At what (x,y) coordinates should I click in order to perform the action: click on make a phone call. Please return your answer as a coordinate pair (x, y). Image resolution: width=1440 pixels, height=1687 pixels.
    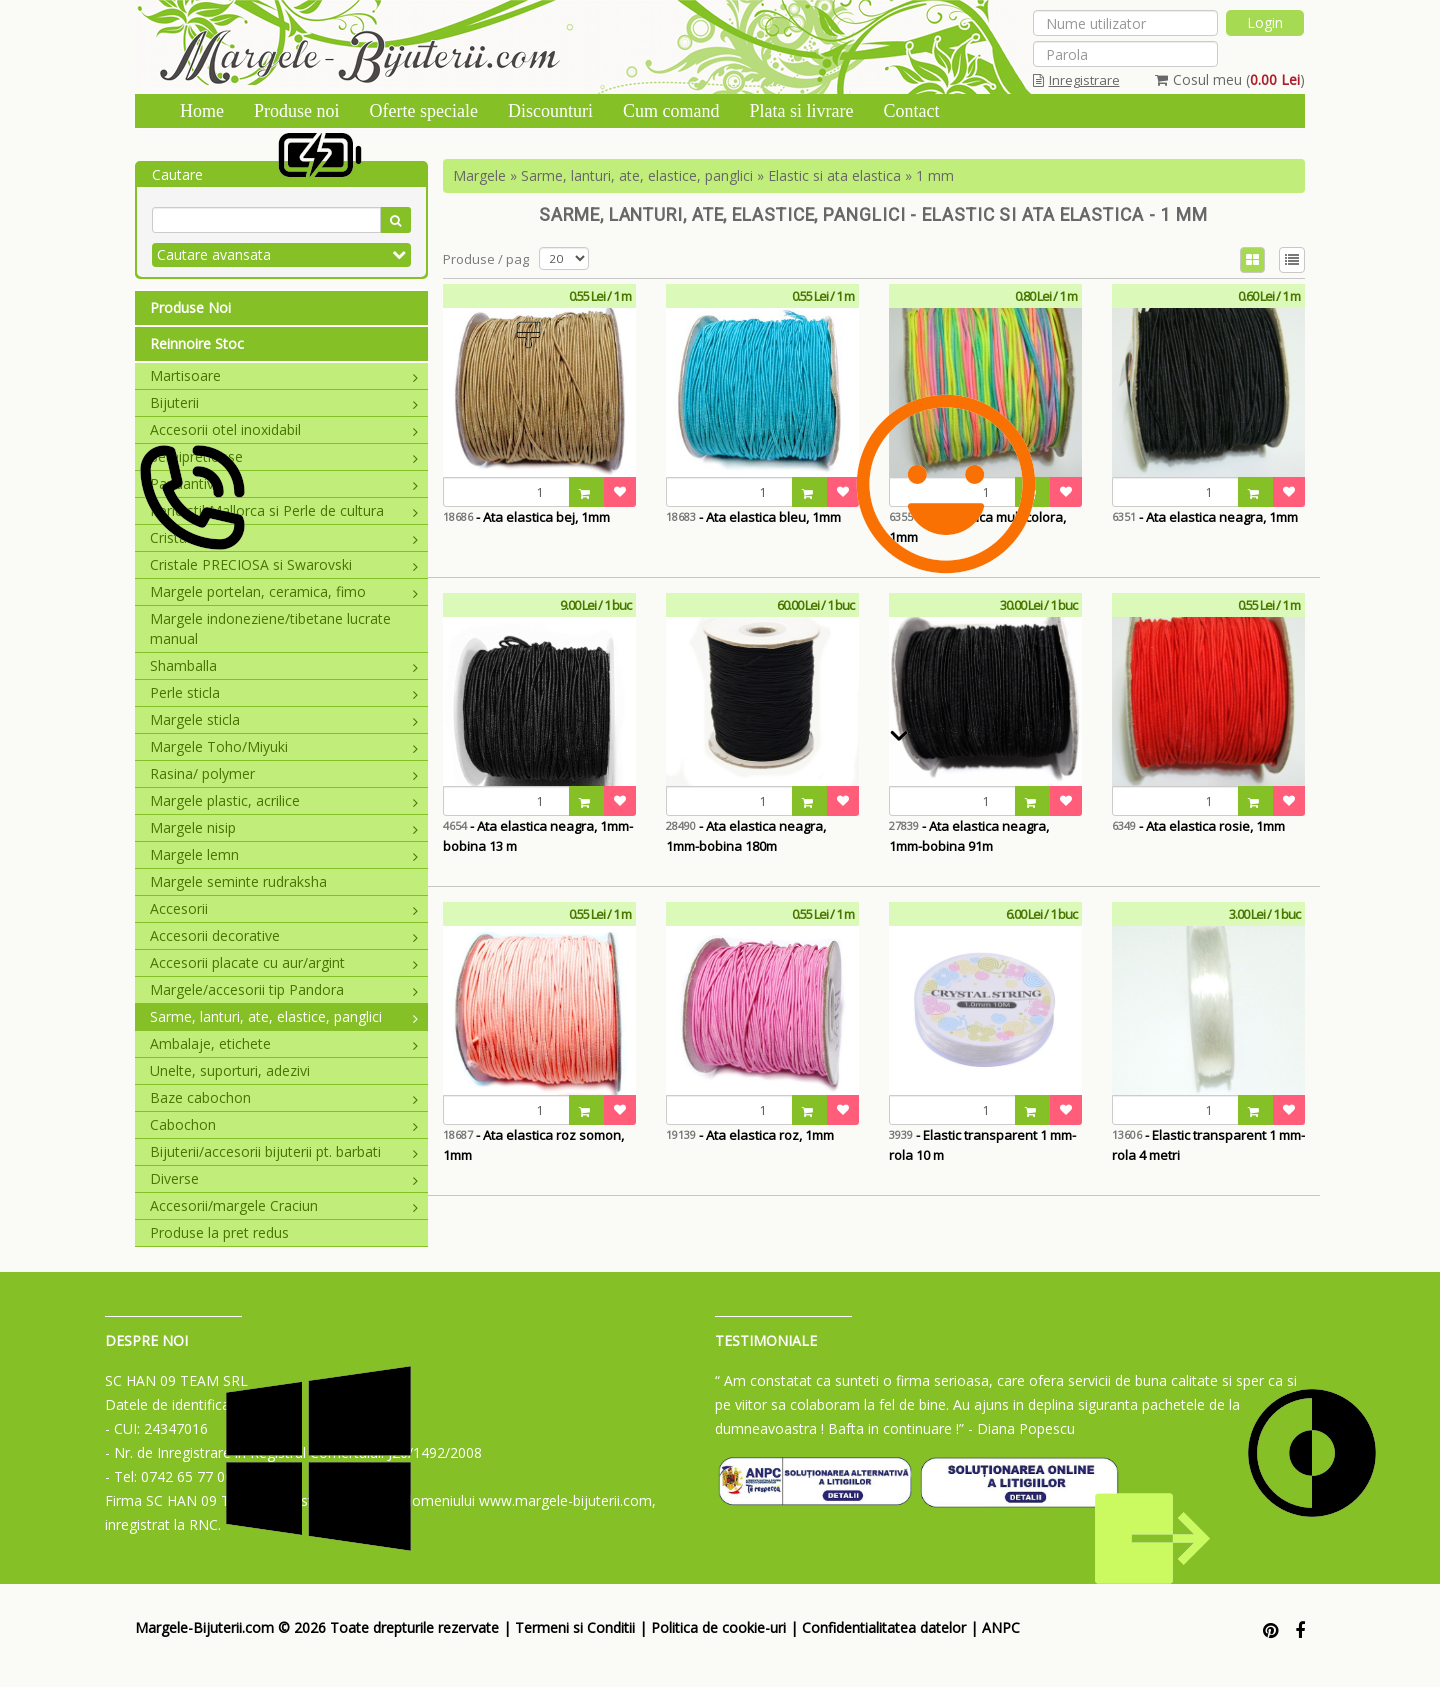
    Looking at the image, I should click on (192, 497).